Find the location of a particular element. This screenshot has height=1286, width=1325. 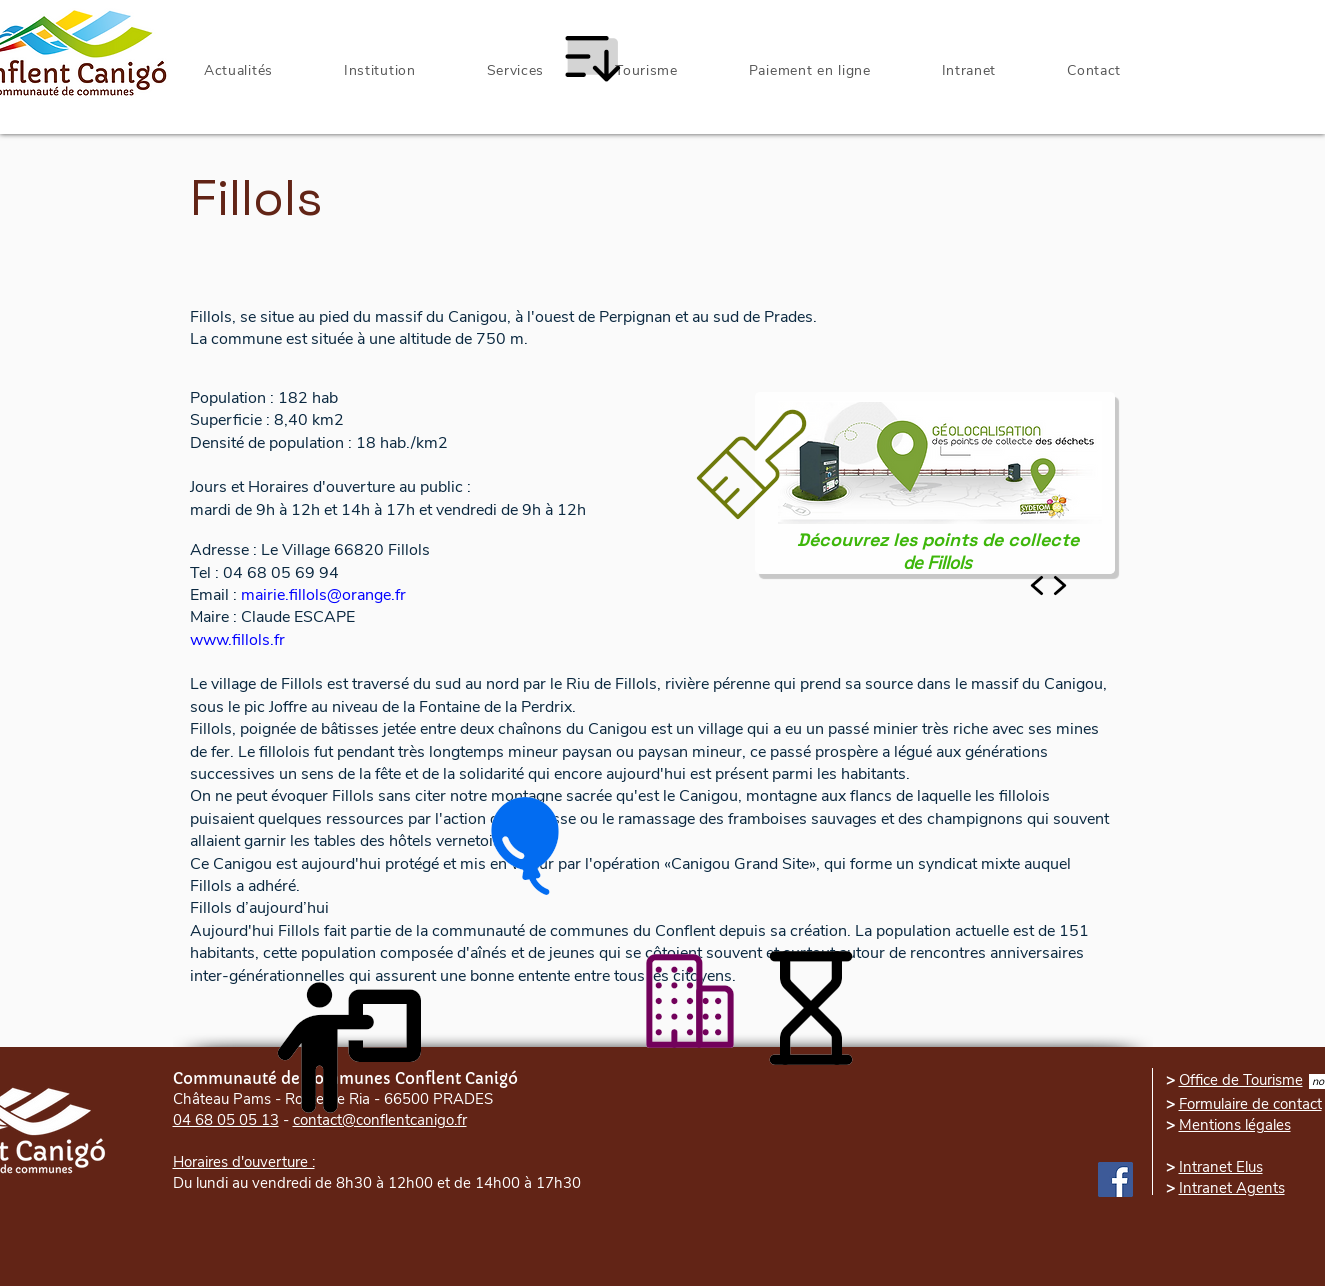

view or edit source code is located at coordinates (1048, 585).